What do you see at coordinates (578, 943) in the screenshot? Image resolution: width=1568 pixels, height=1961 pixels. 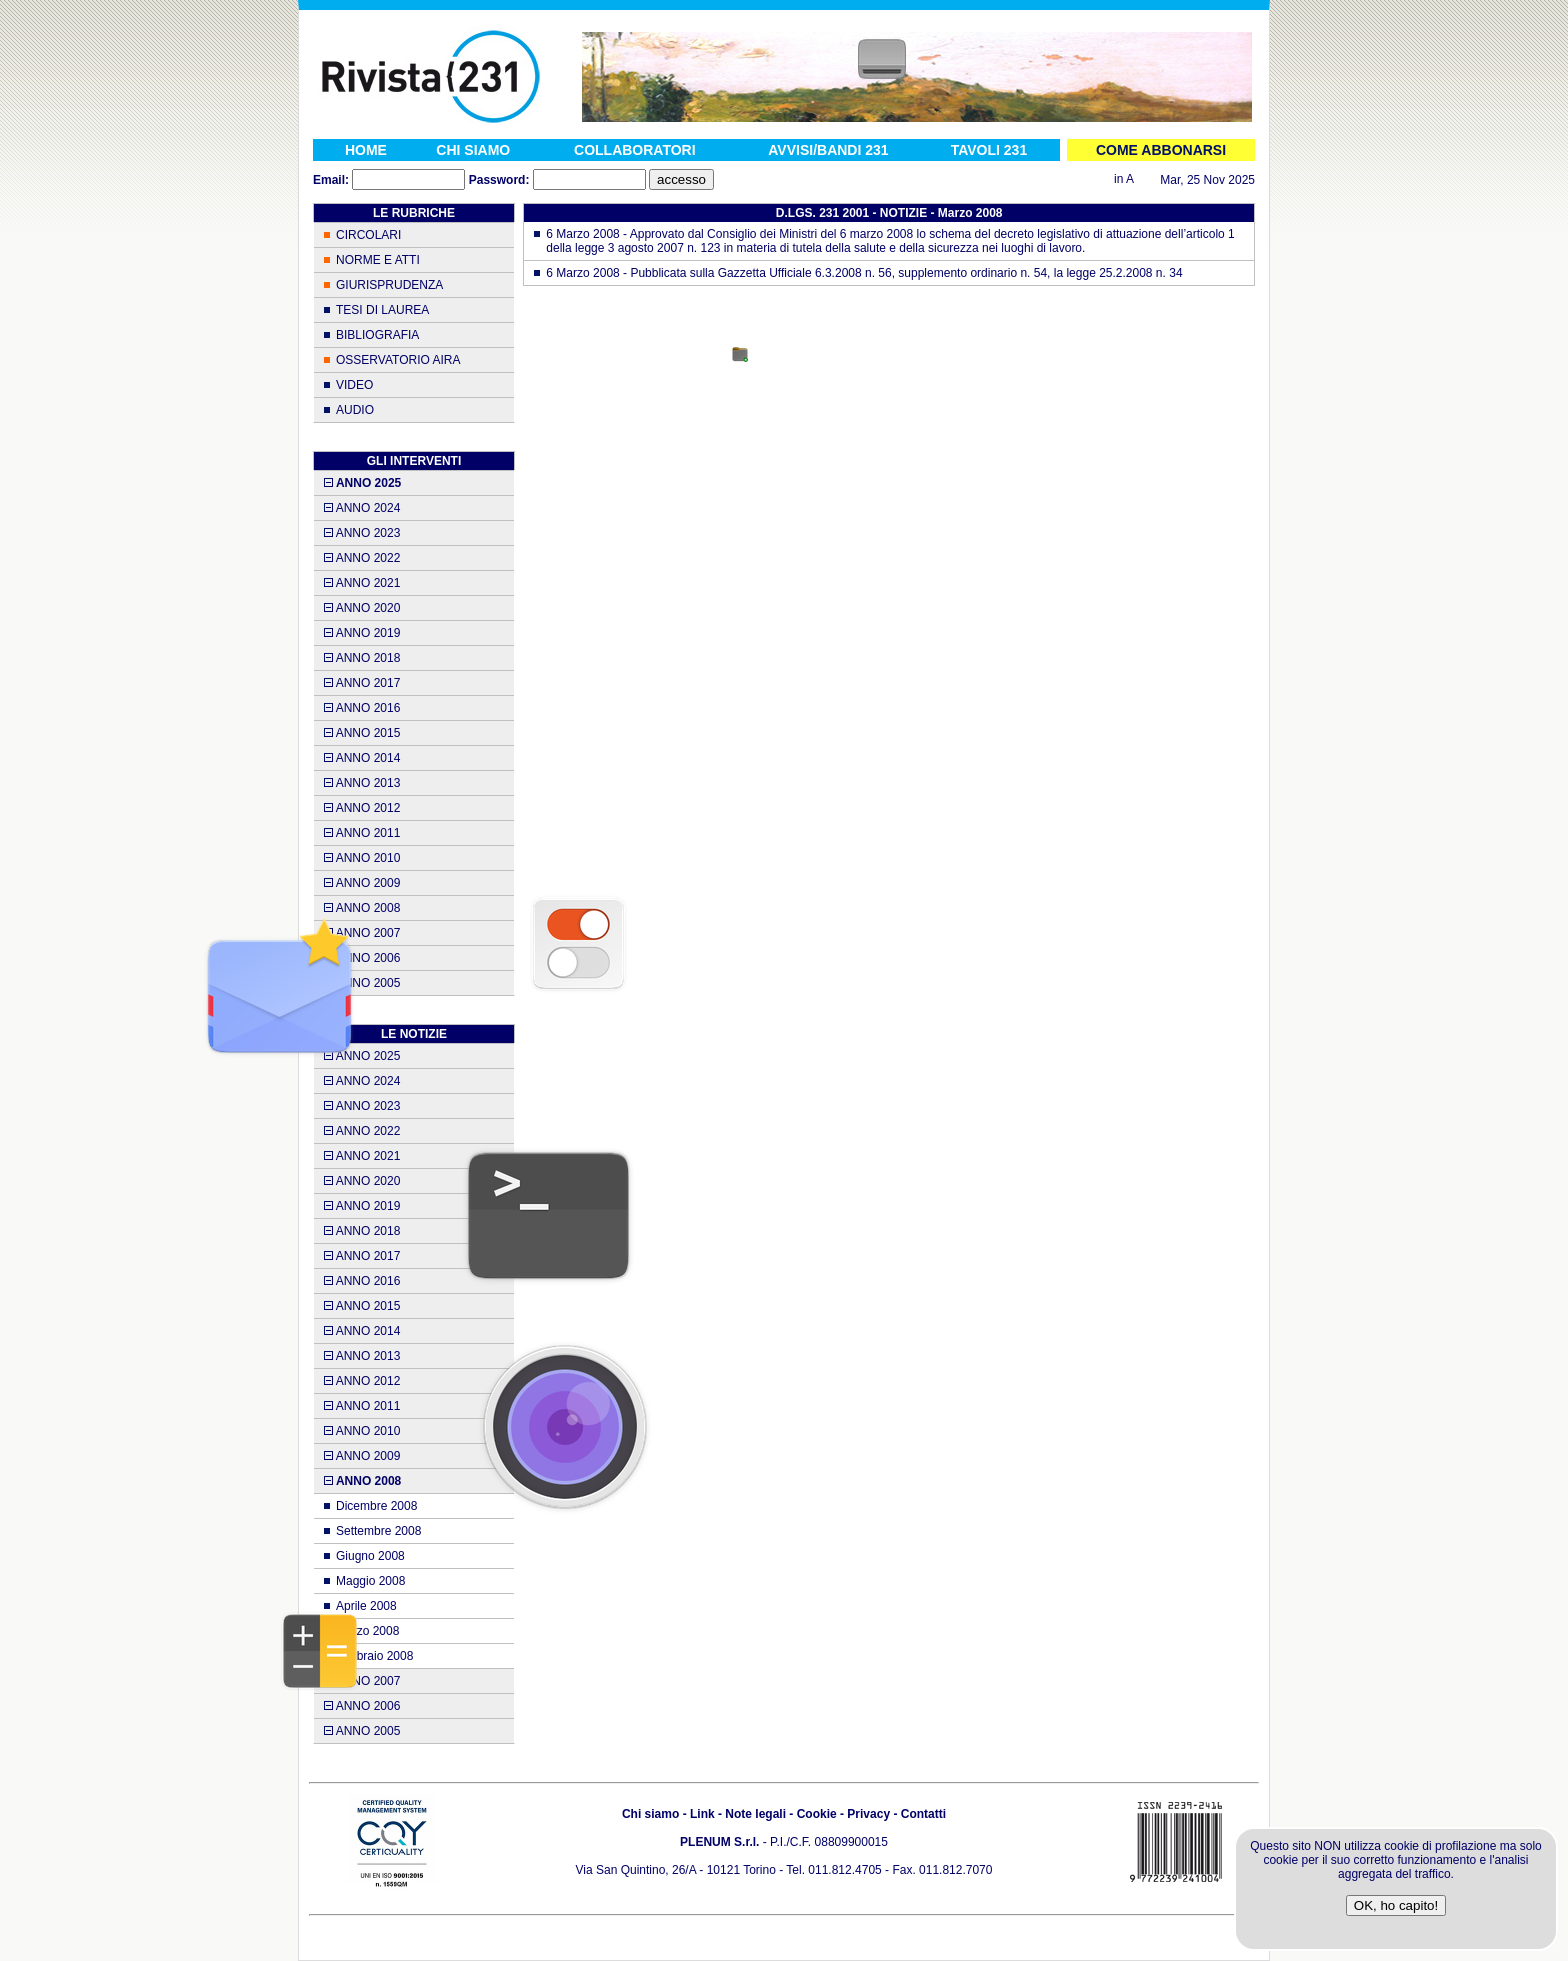 I see `open gnome tweaks settings` at bounding box center [578, 943].